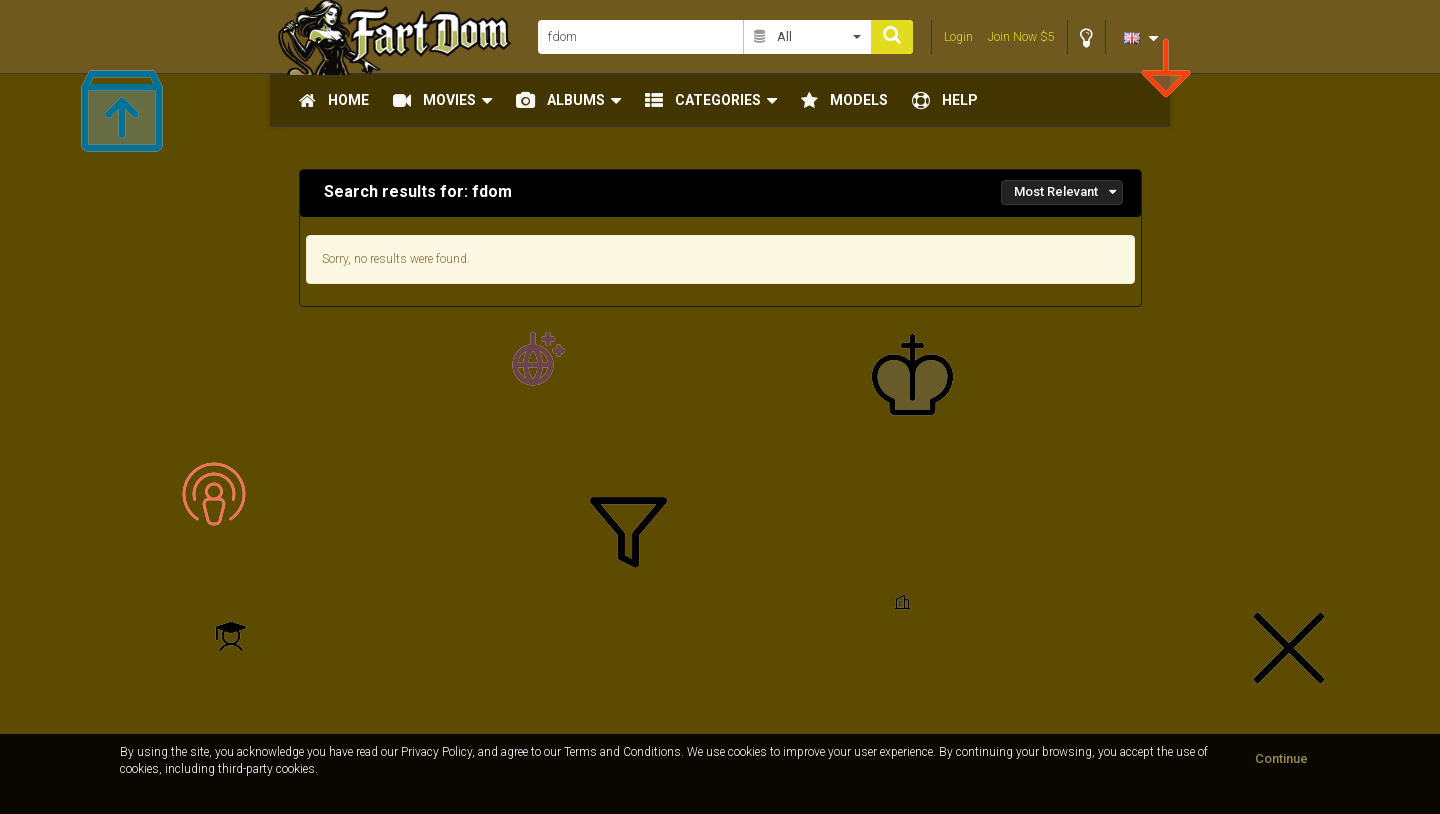 This screenshot has width=1440, height=814. Describe the element at coordinates (231, 637) in the screenshot. I see `view student profile or account` at that location.